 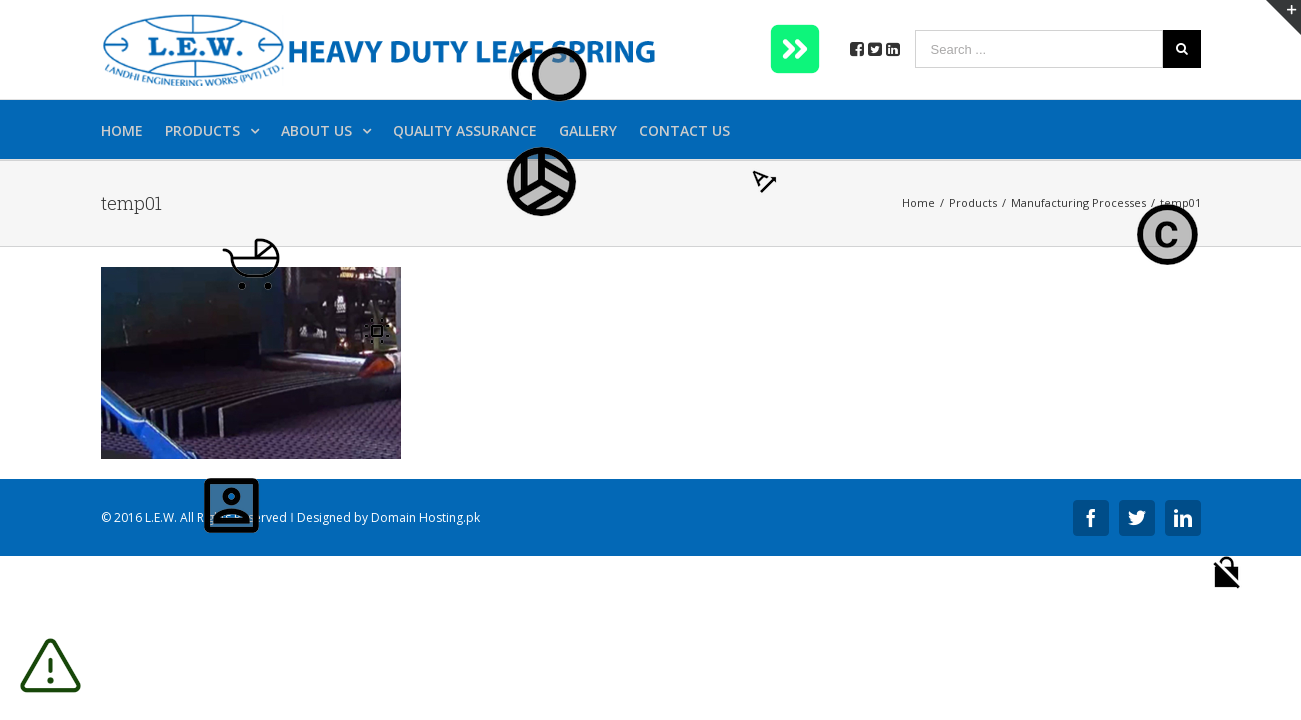 I want to click on select or define an artboard area, so click(x=377, y=331).